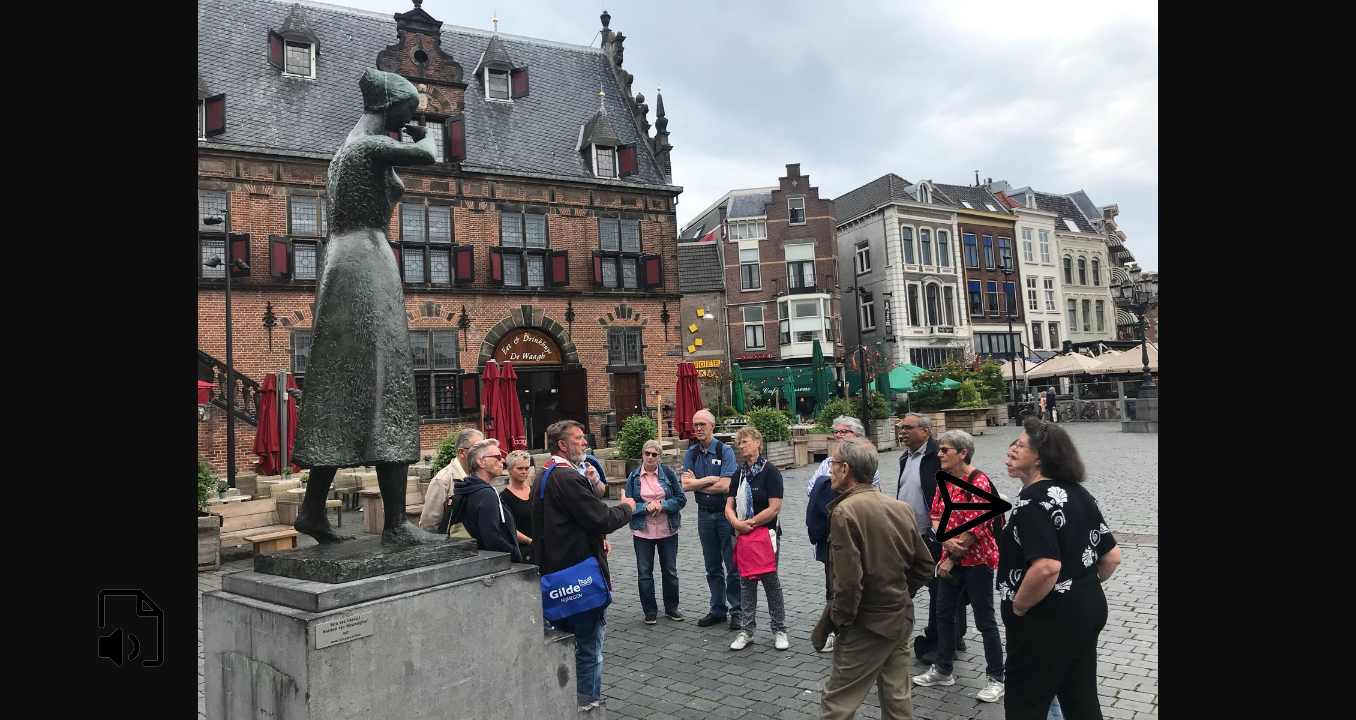 This screenshot has height=720, width=1356. I want to click on open an audio file, so click(131, 628).